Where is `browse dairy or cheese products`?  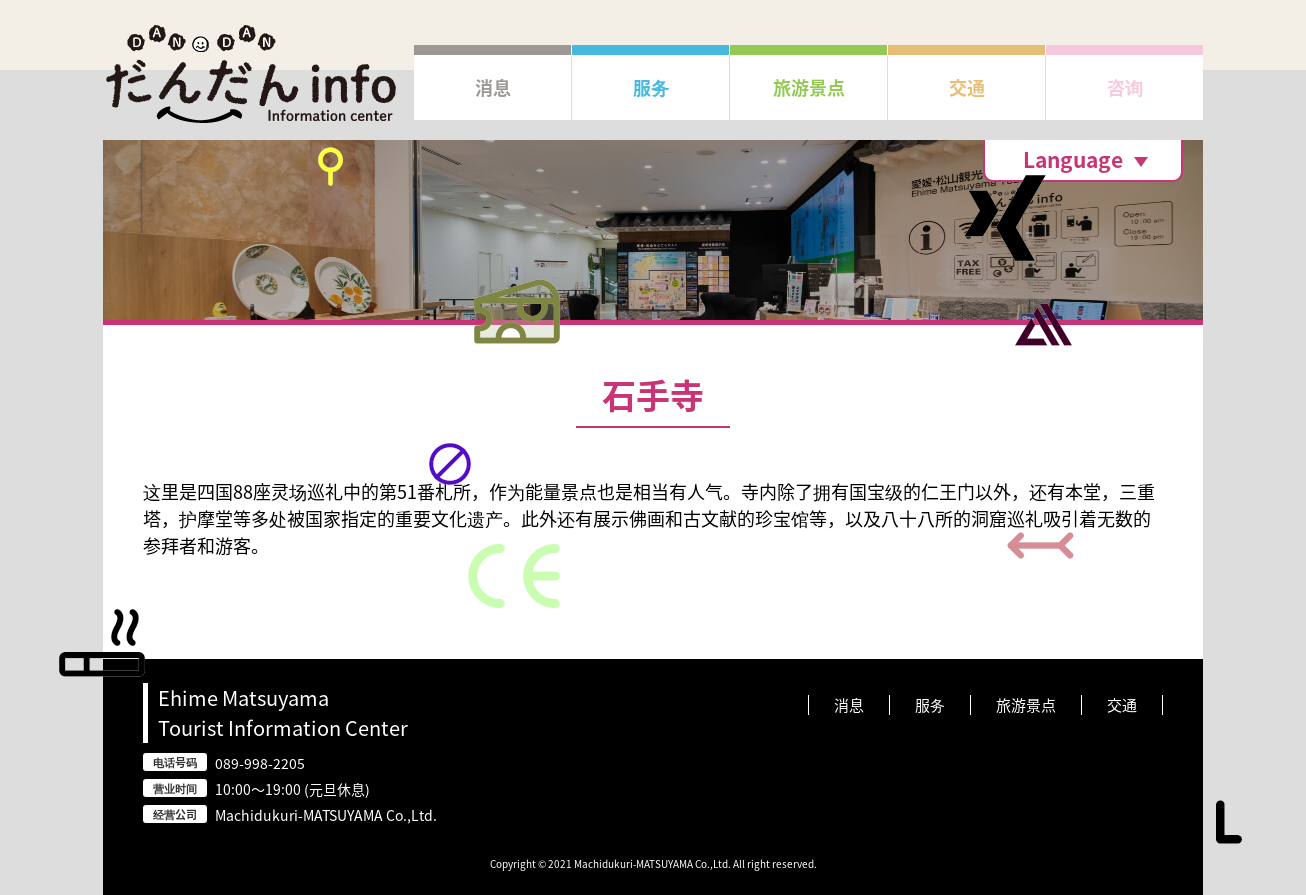 browse dairy or cheese products is located at coordinates (517, 316).